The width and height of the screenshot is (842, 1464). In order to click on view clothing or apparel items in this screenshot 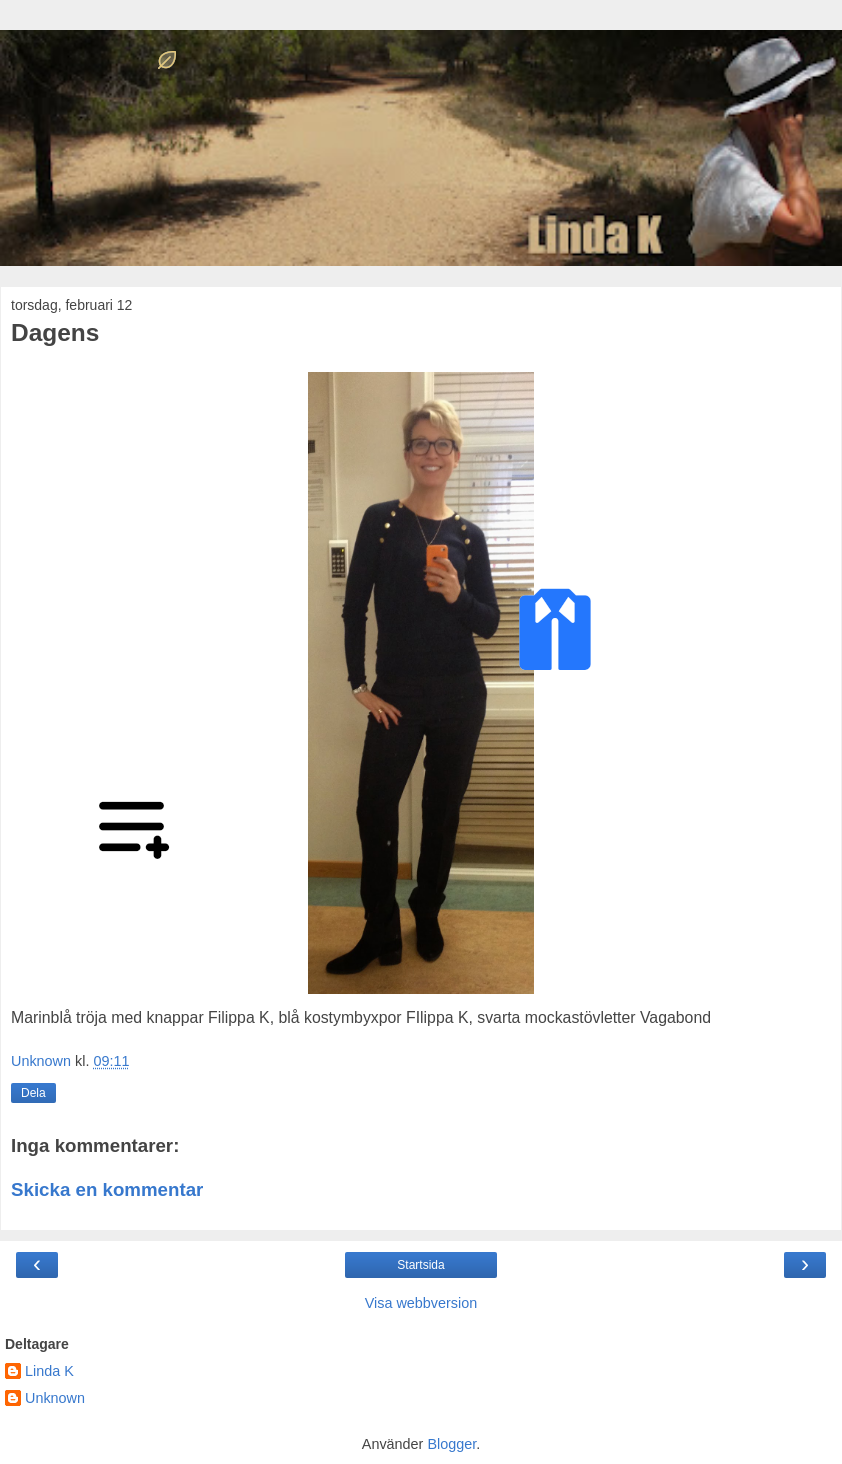, I will do `click(555, 631)`.